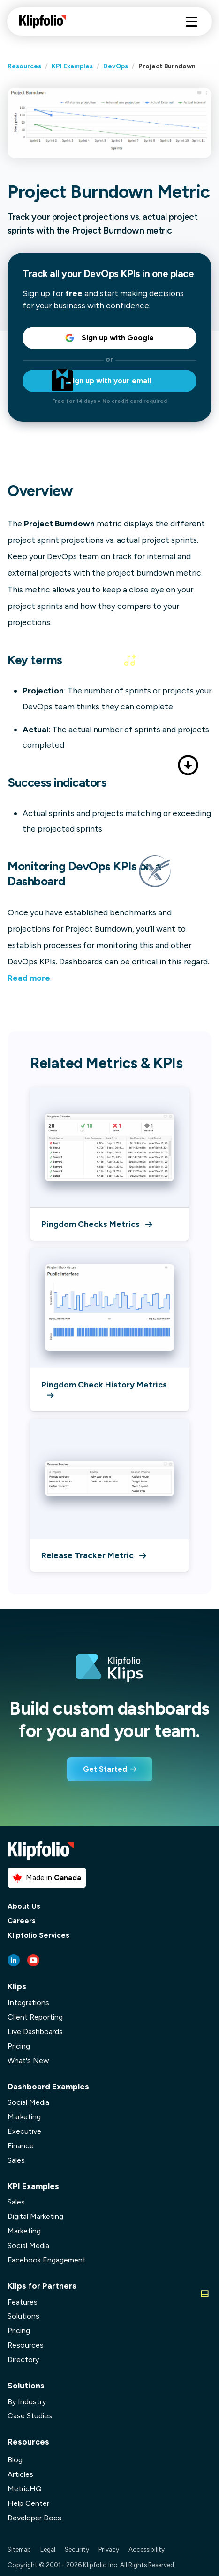 Image resolution: width=219 pixels, height=2576 pixels. I want to click on access AI-powered music features, so click(130, 661).